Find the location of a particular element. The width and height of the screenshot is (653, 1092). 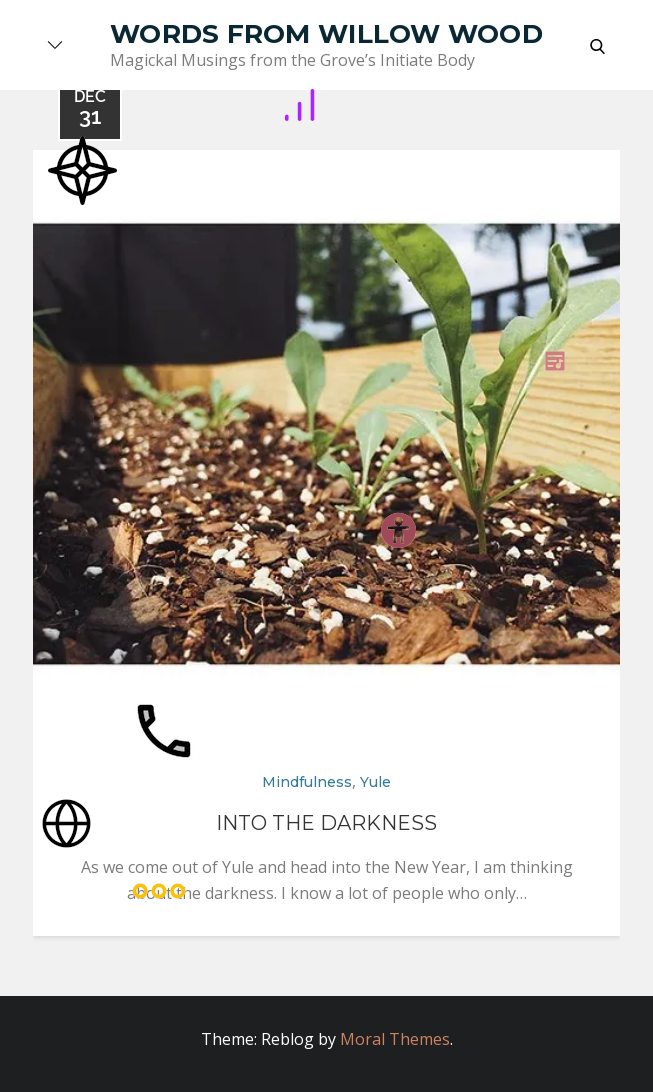

indicates medium cellular signal strength is located at coordinates (315, 96).